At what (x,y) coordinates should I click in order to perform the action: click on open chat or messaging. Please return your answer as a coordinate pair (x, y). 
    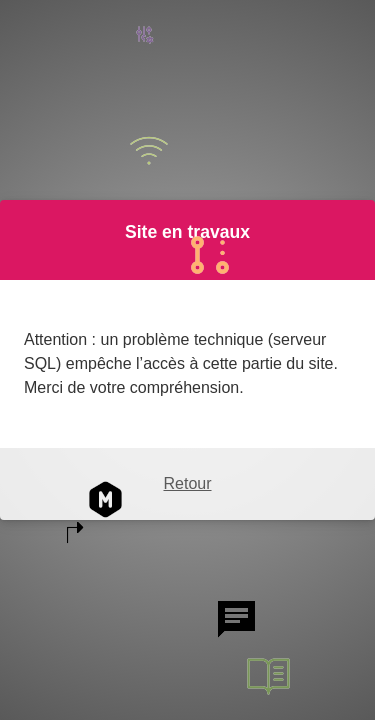
    Looking at the image, I should click on (236, 619).